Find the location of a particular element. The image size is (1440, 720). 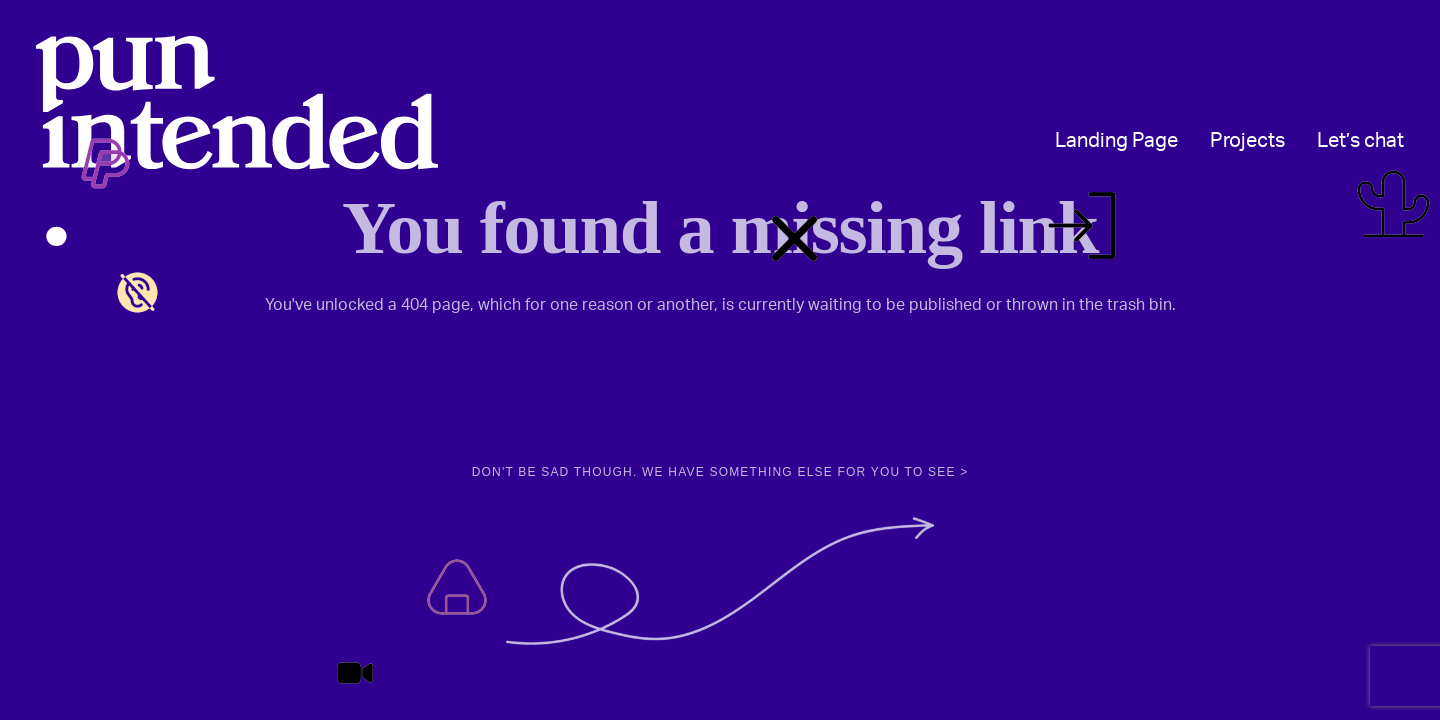

indicates desert or arid climate theme is located at coordinates (1393, 206).